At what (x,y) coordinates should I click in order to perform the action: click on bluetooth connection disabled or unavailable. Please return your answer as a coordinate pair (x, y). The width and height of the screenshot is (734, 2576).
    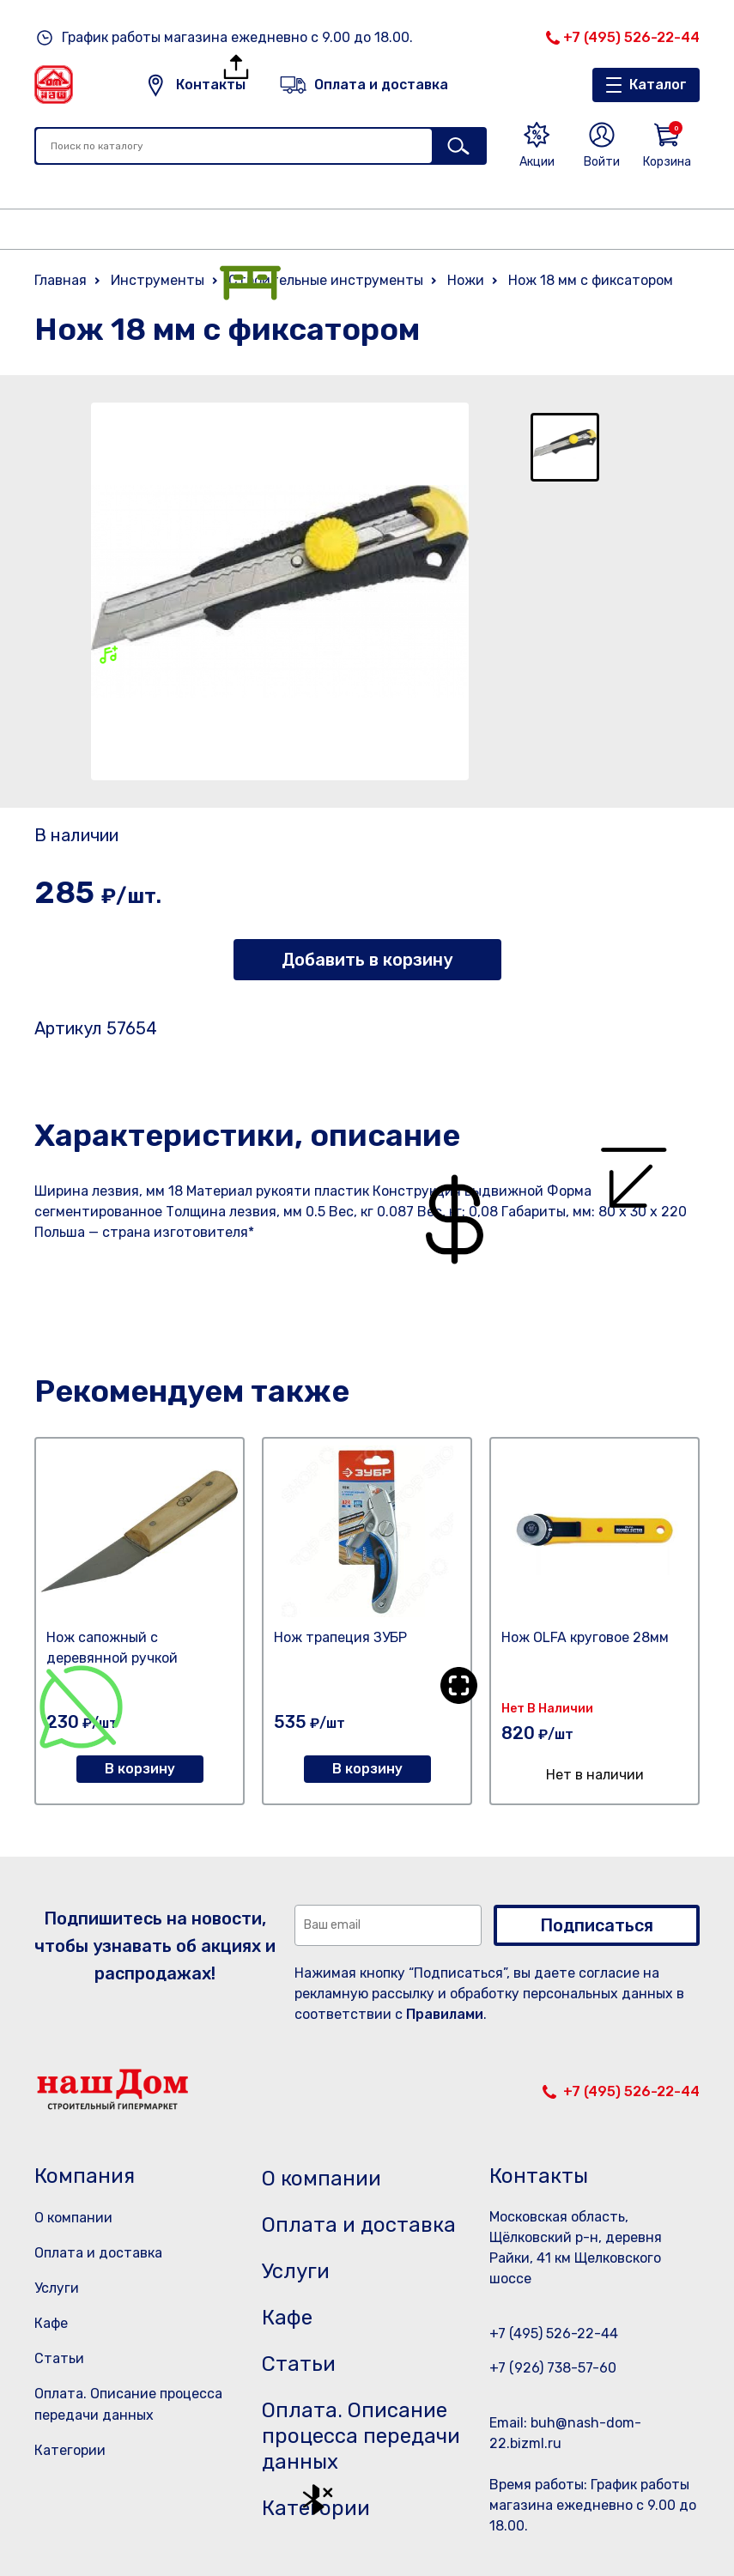
    Looking at the image, I should click on (316, 2500).